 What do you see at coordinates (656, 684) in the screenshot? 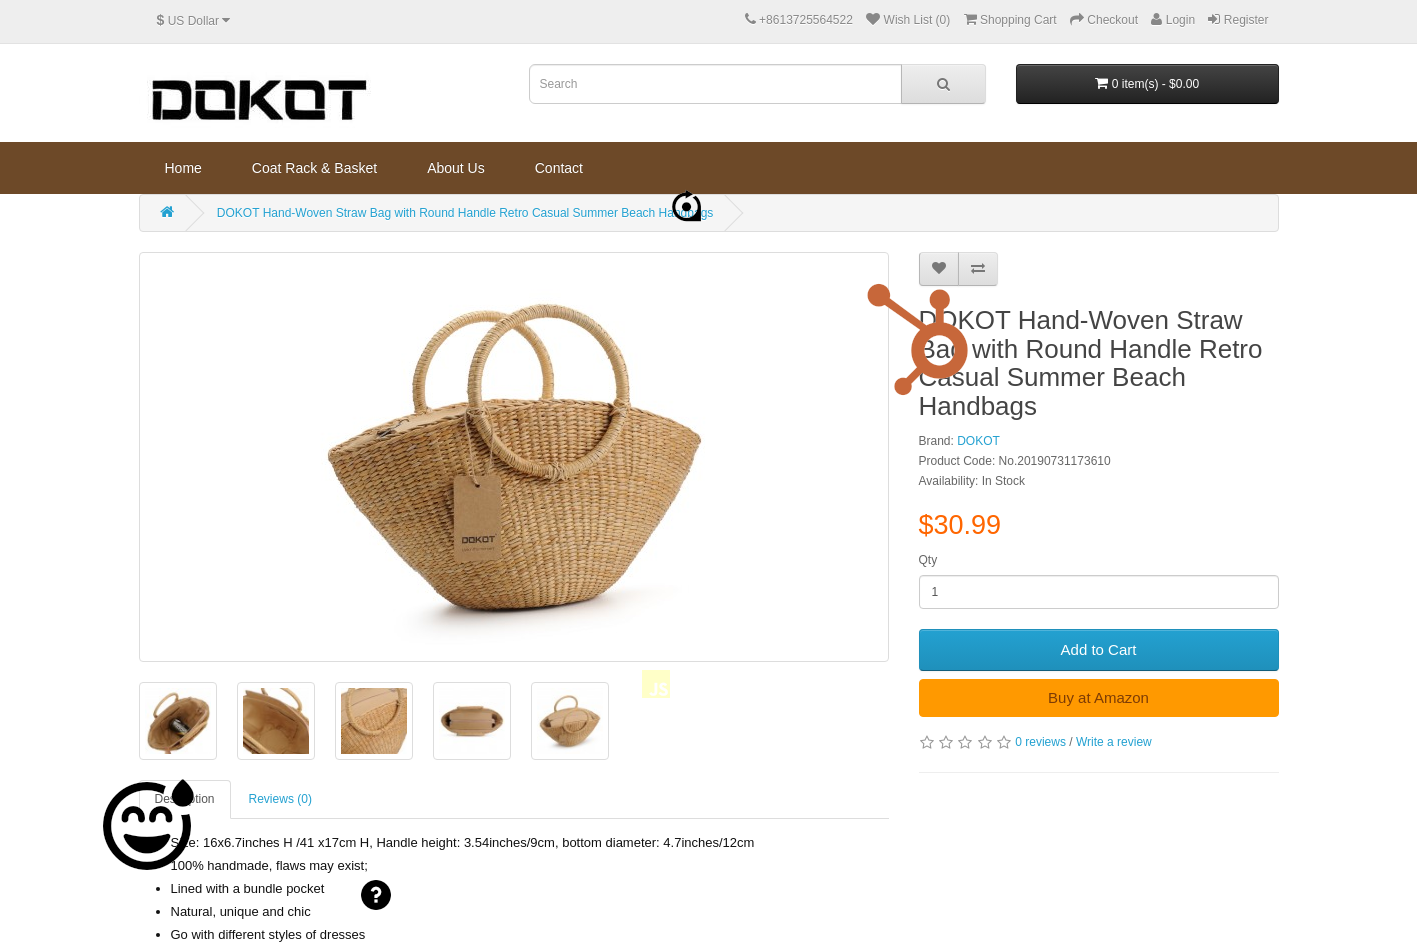
I see `javascript programming language logo` at bounding box center [656, 684].